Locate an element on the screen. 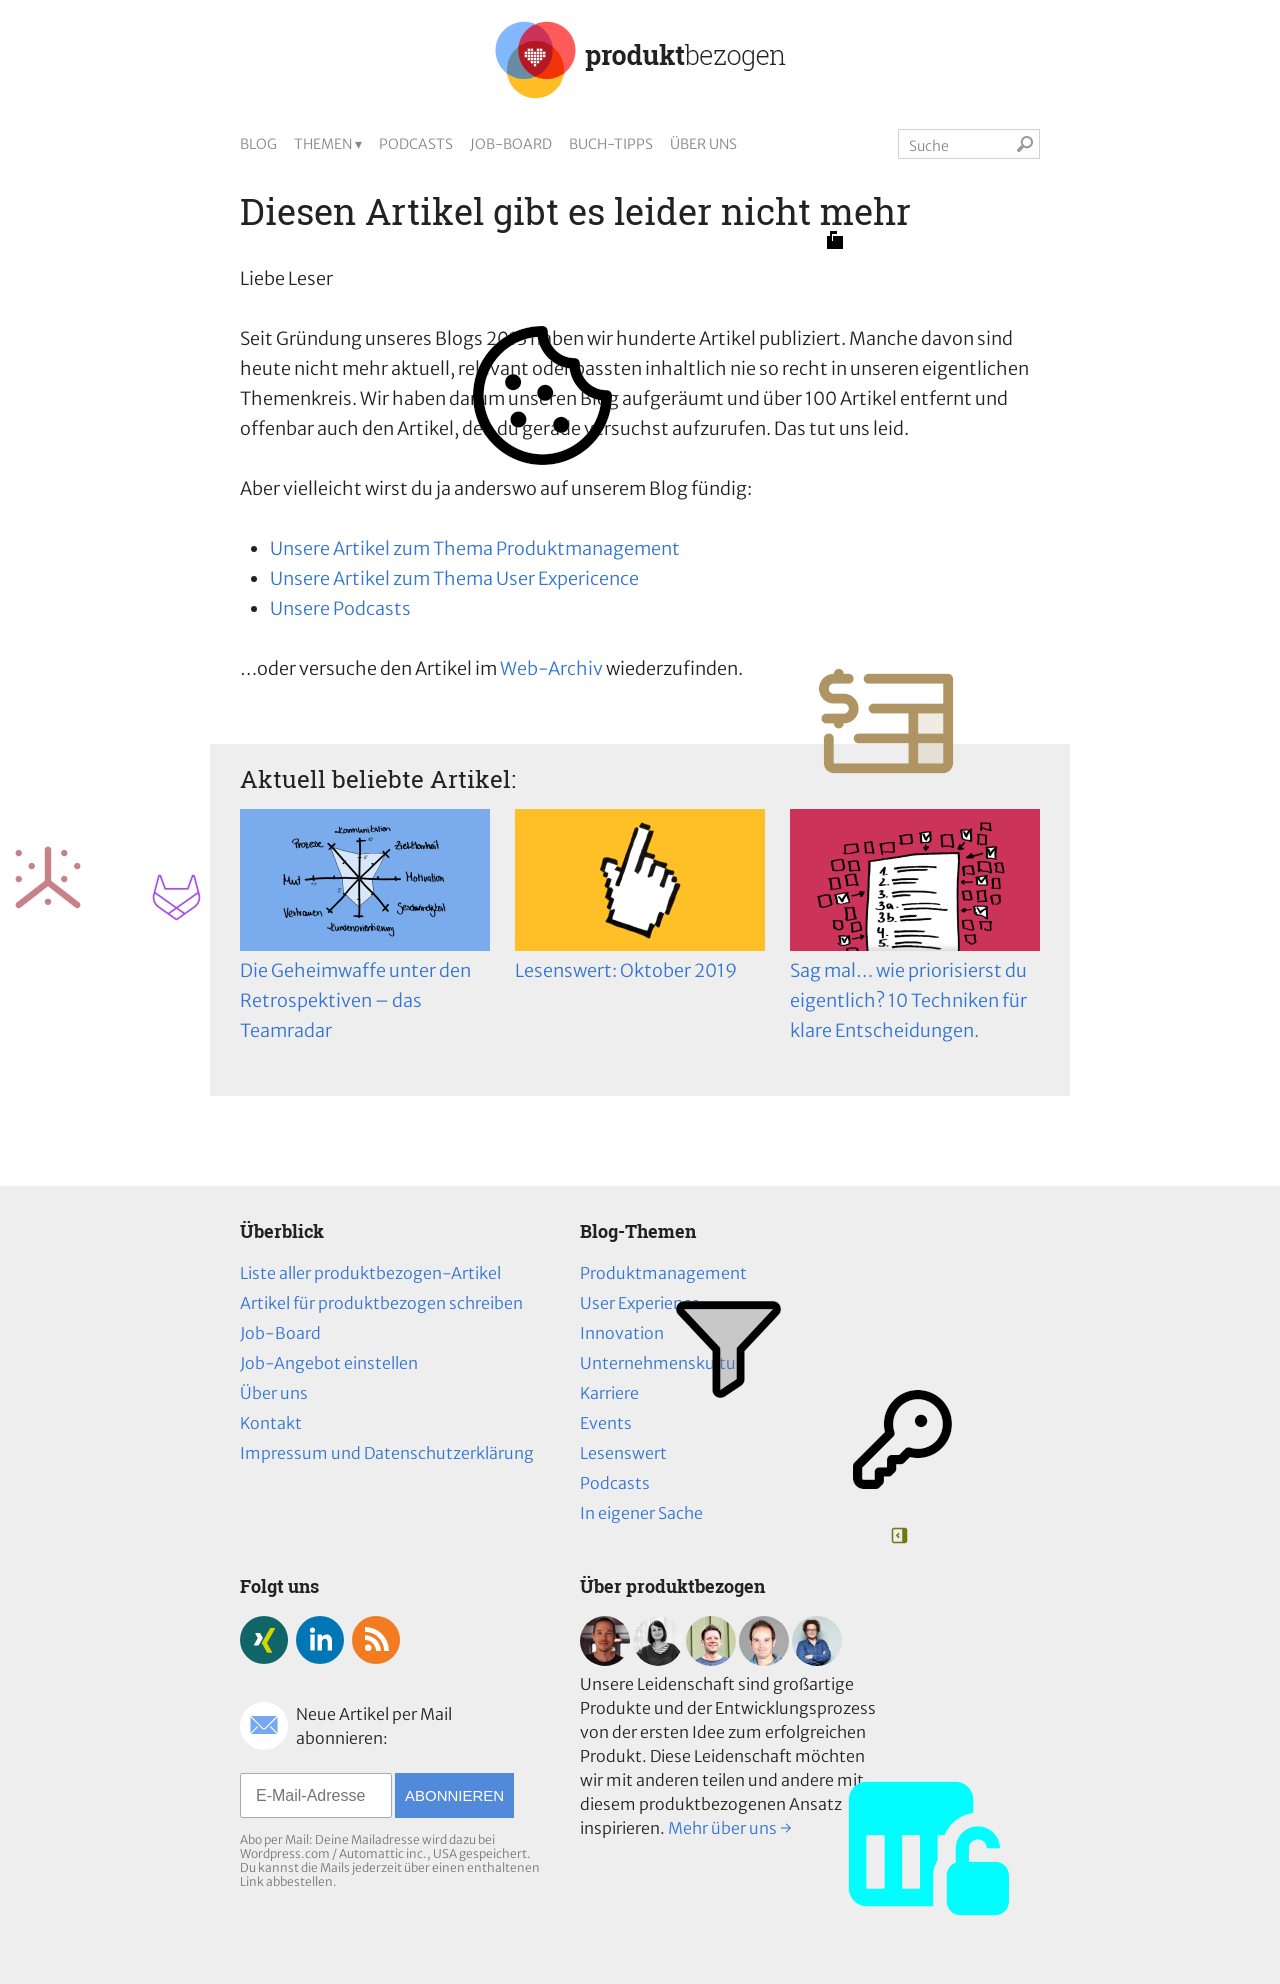 Image resolution: width=1280 pixels, height=1984 pixels. indicates unread mail in your mailbox is located at coordinates (835, 241).